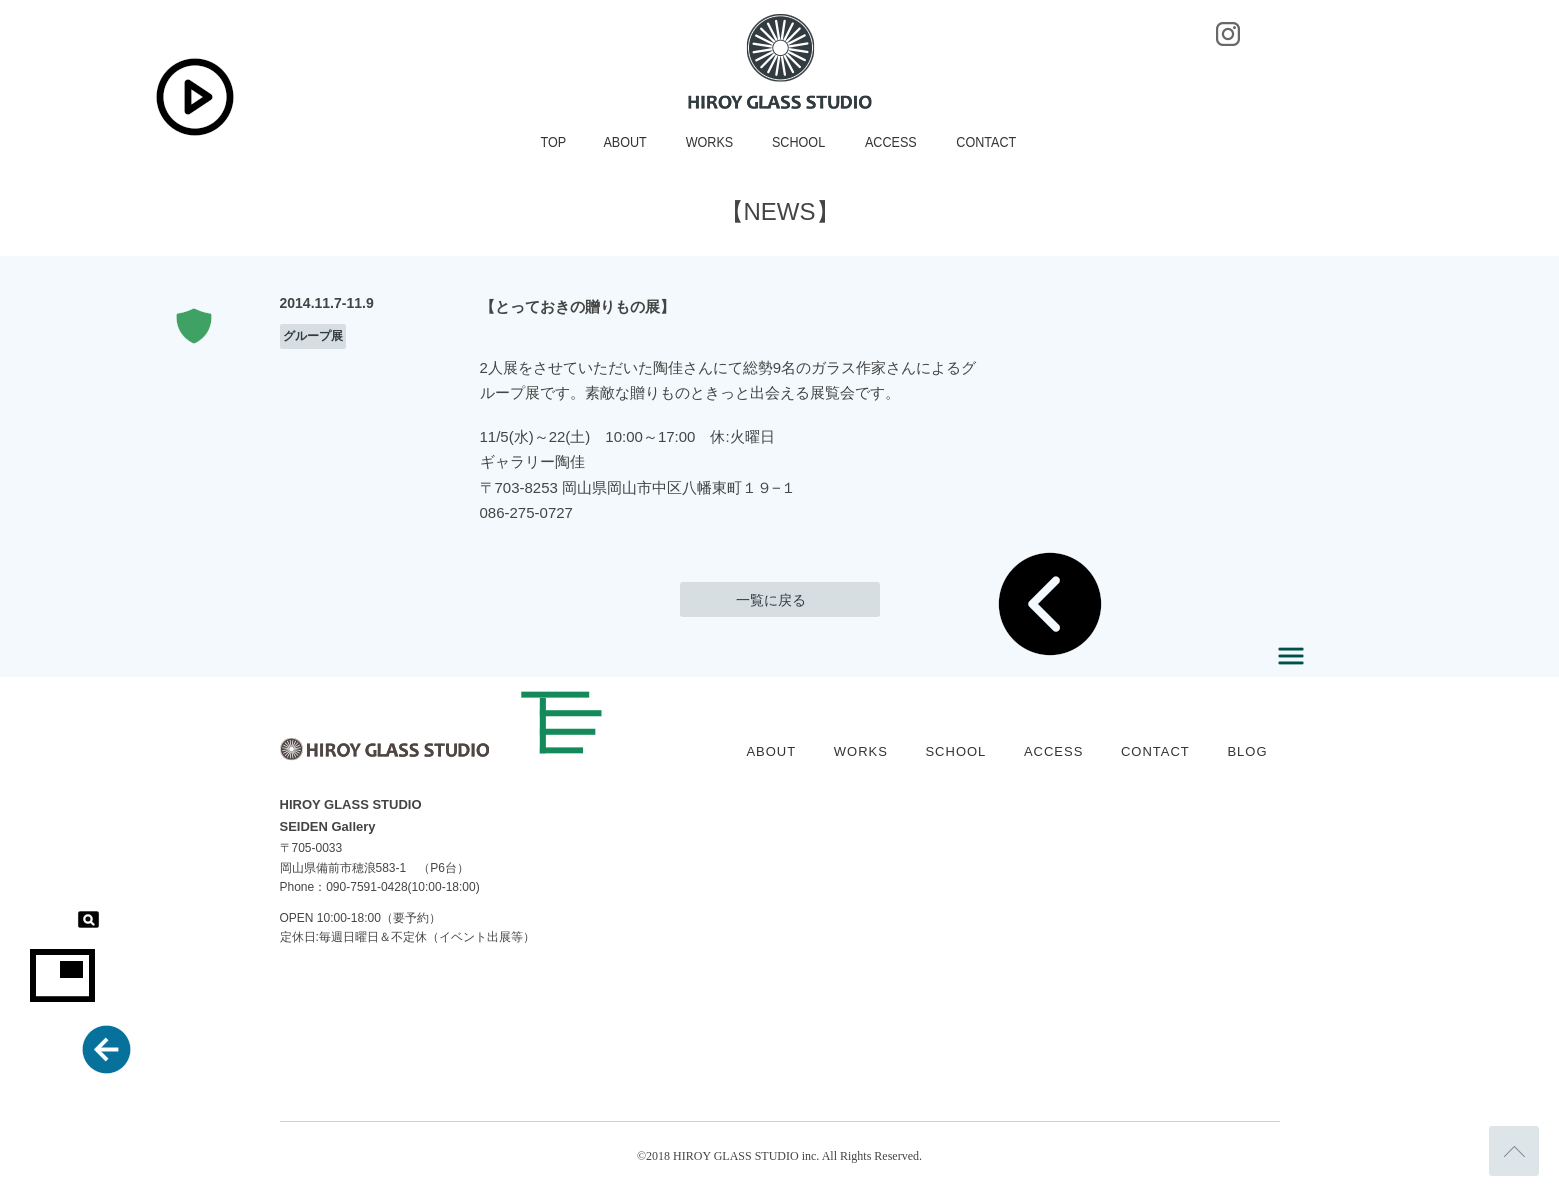 The width and height of the screenshot is (1559, 1196). I want to click on view file explorer tree structure, so click(564, 722).